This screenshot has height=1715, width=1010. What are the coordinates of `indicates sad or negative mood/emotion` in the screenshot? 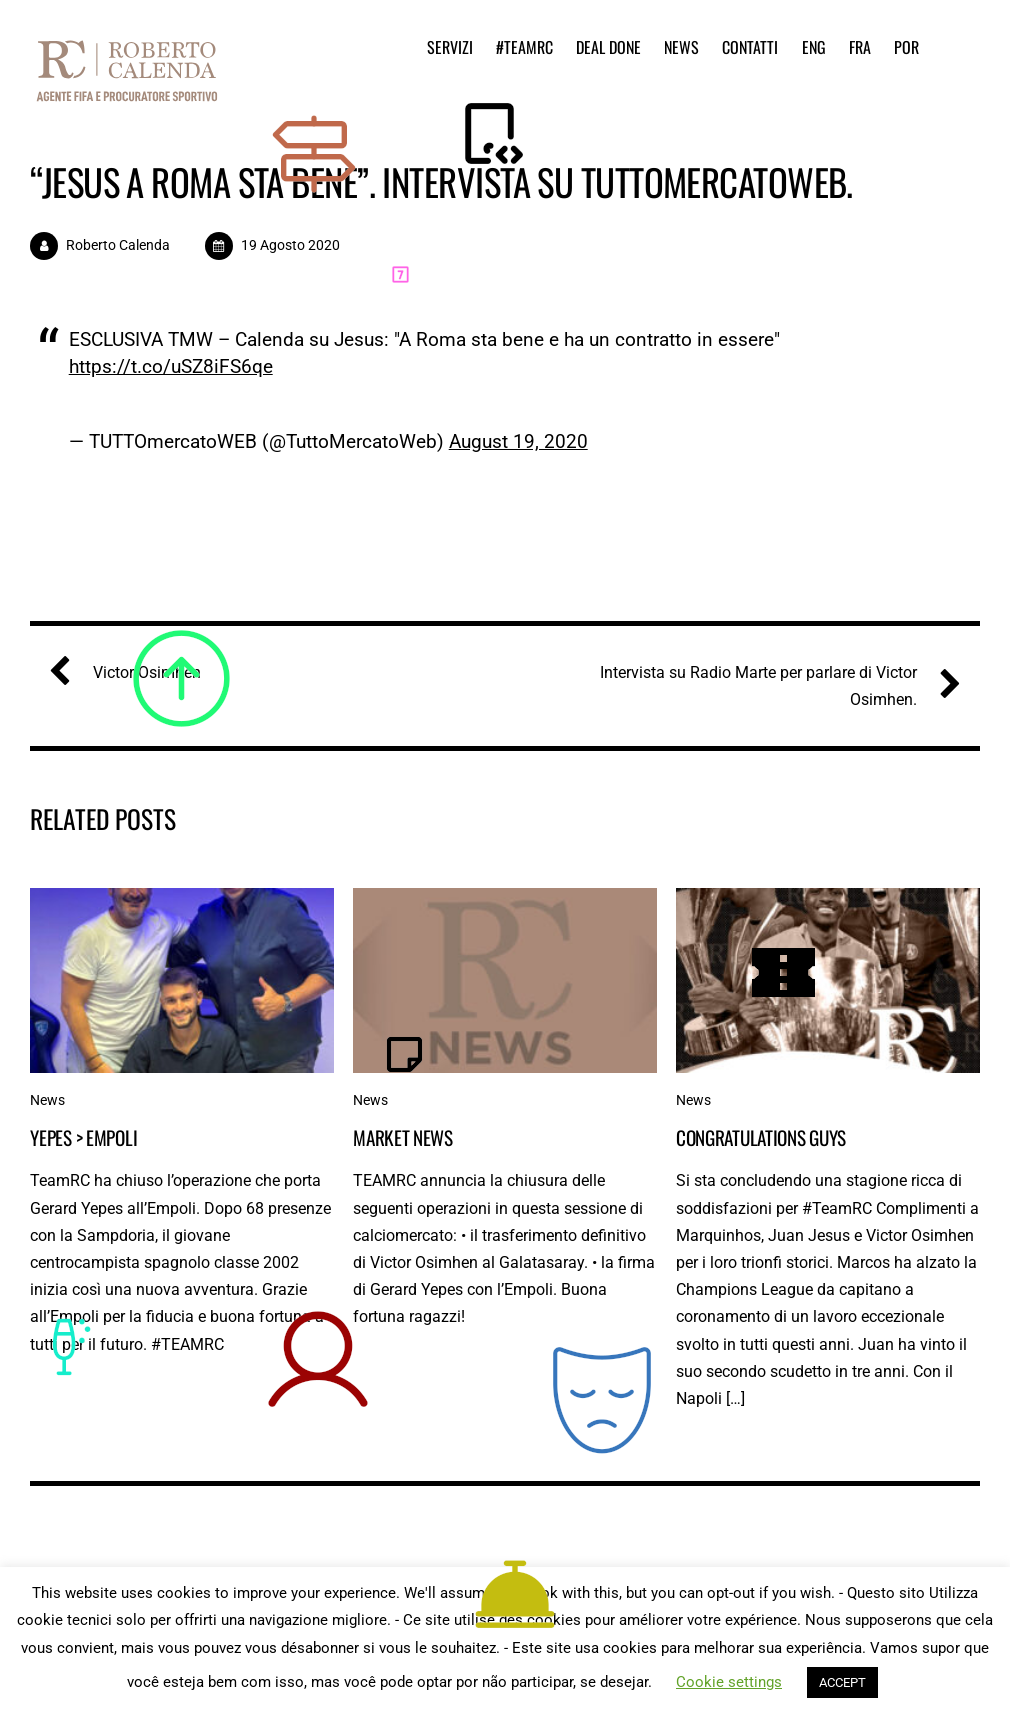 It's located at (602, 1396).